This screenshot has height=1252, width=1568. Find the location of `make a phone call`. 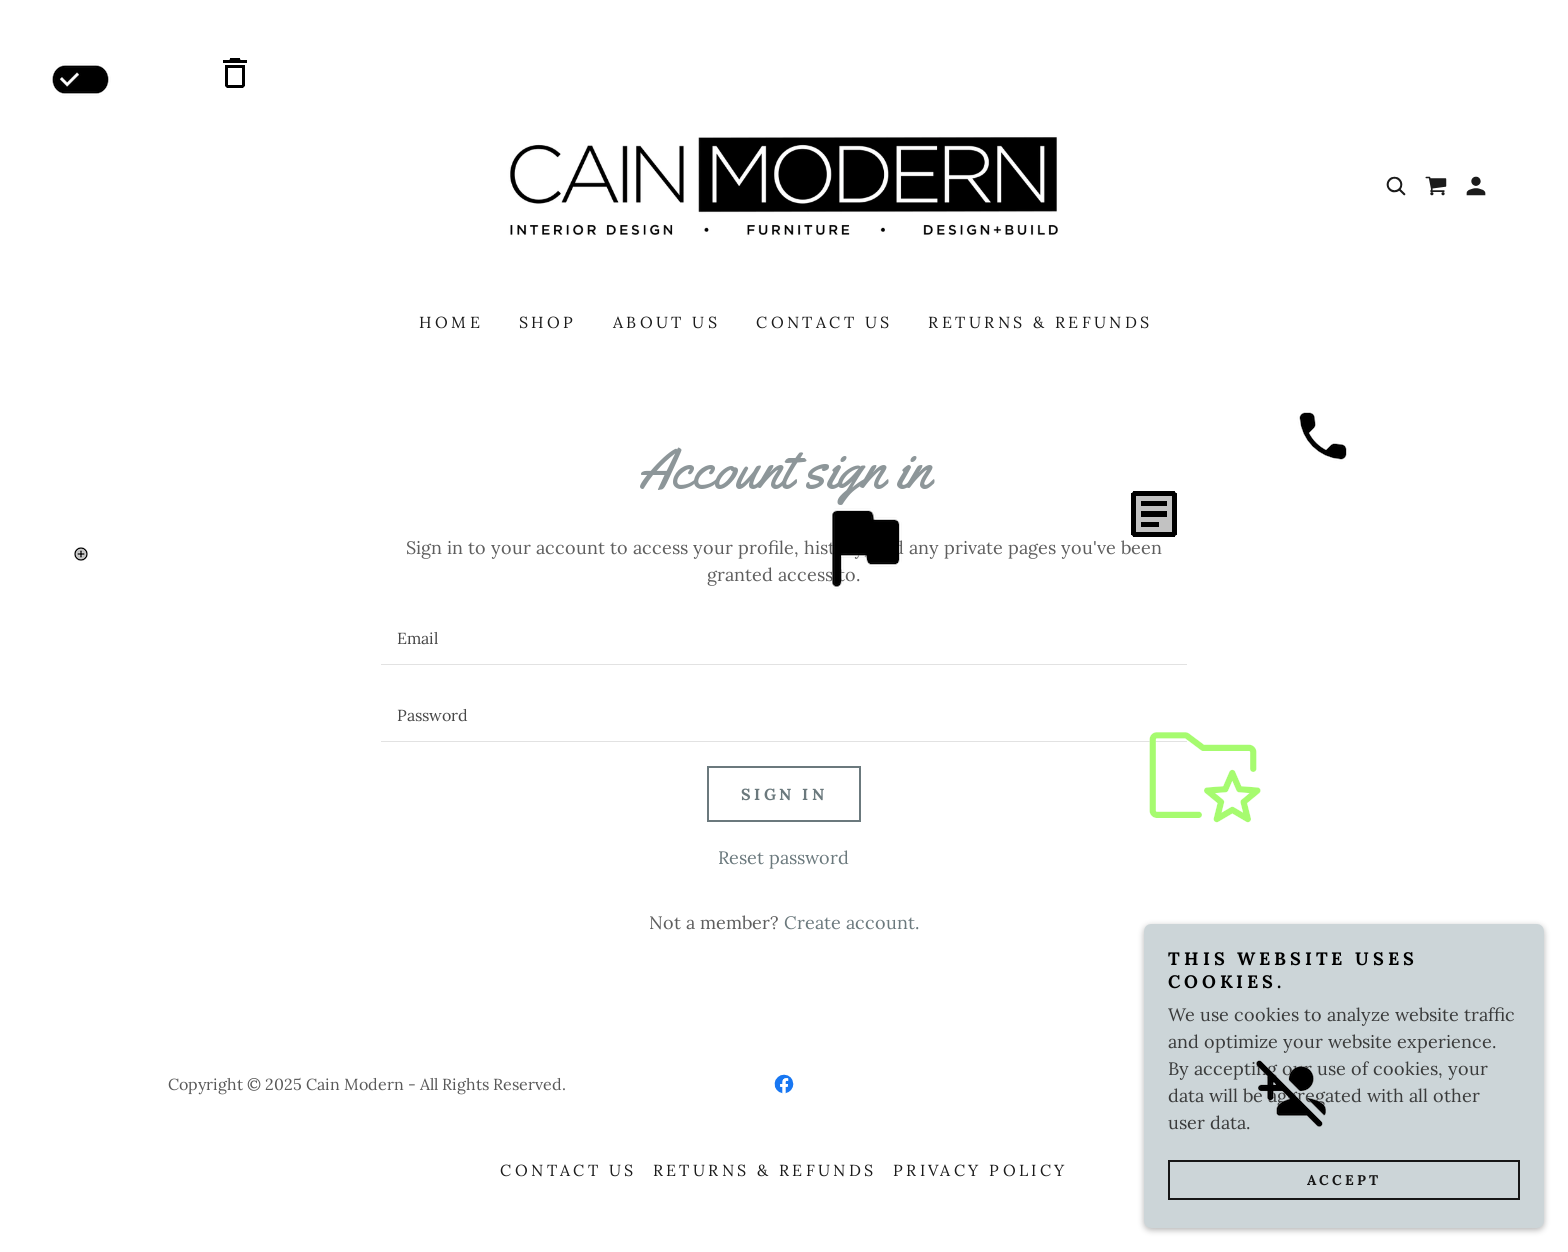

make a phone call is located at coordinates (1323, 436).